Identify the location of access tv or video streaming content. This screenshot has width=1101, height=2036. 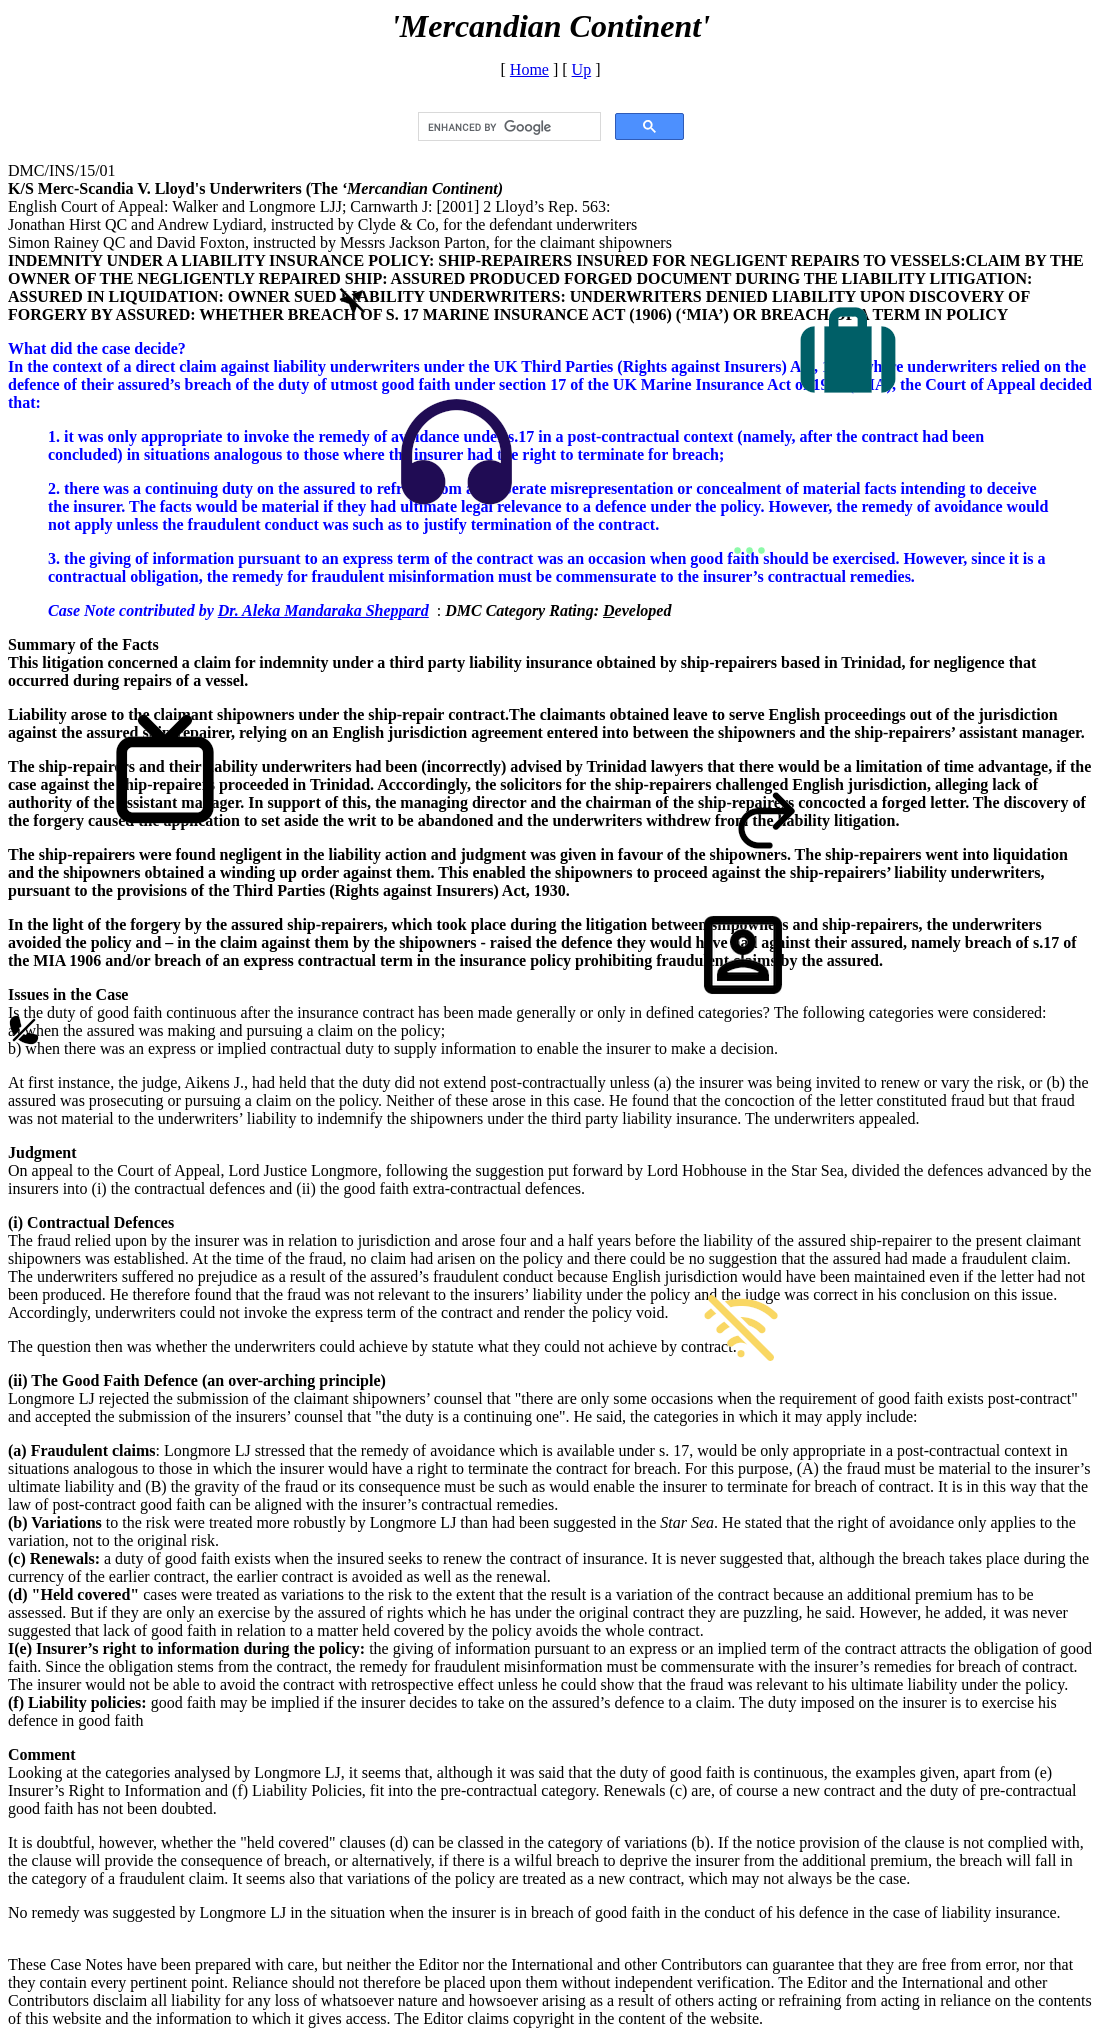
(165, 769).